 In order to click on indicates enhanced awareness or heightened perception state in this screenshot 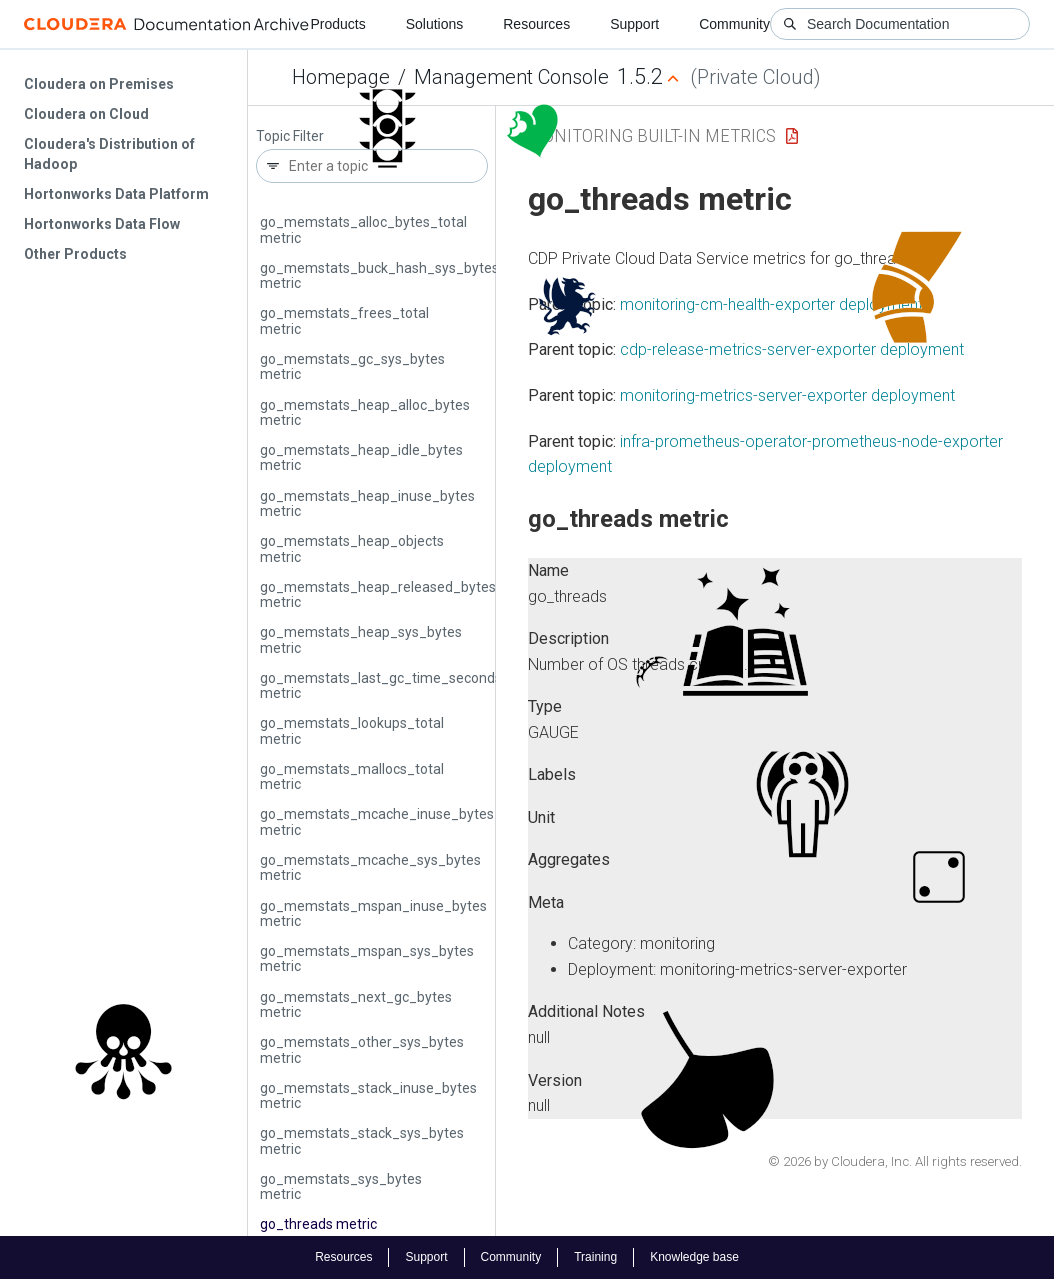, I will do `click(803, 804)`.